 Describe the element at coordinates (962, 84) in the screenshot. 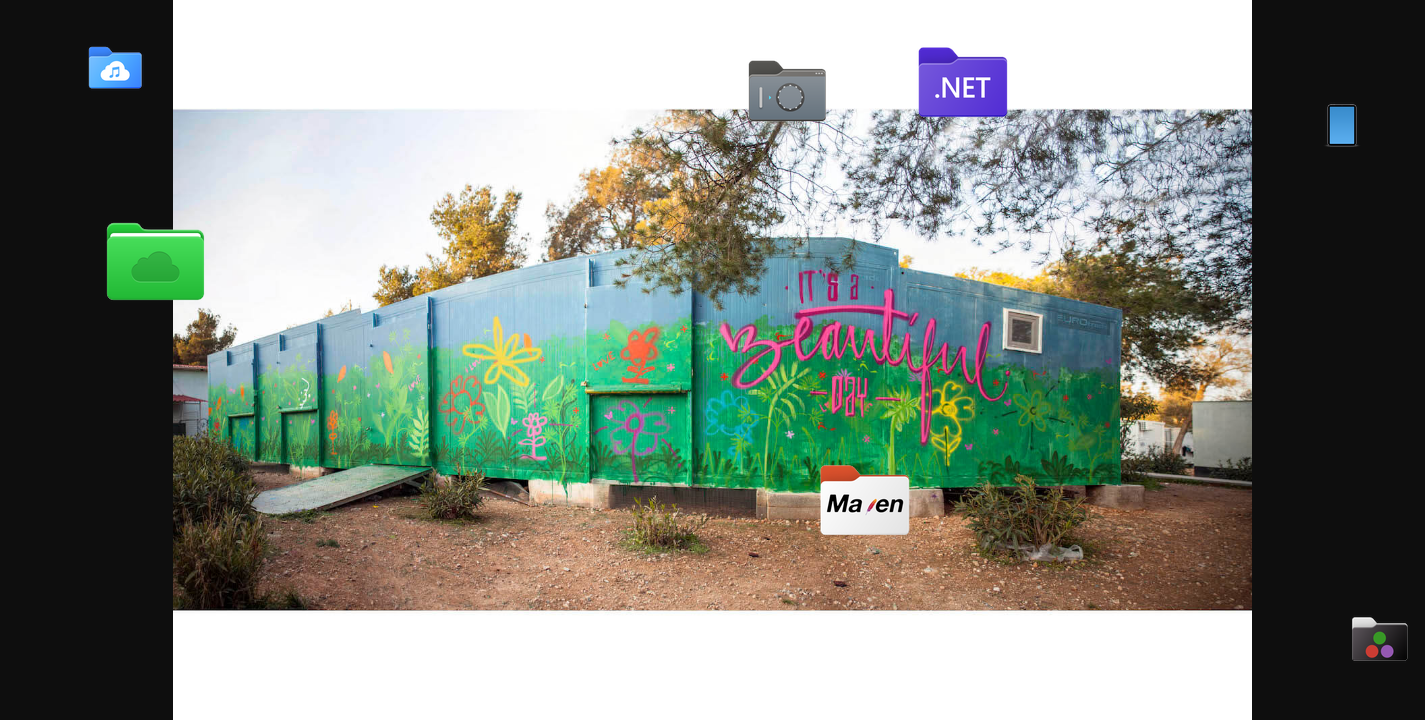

I see `folder containing .NET framework files` at that location.